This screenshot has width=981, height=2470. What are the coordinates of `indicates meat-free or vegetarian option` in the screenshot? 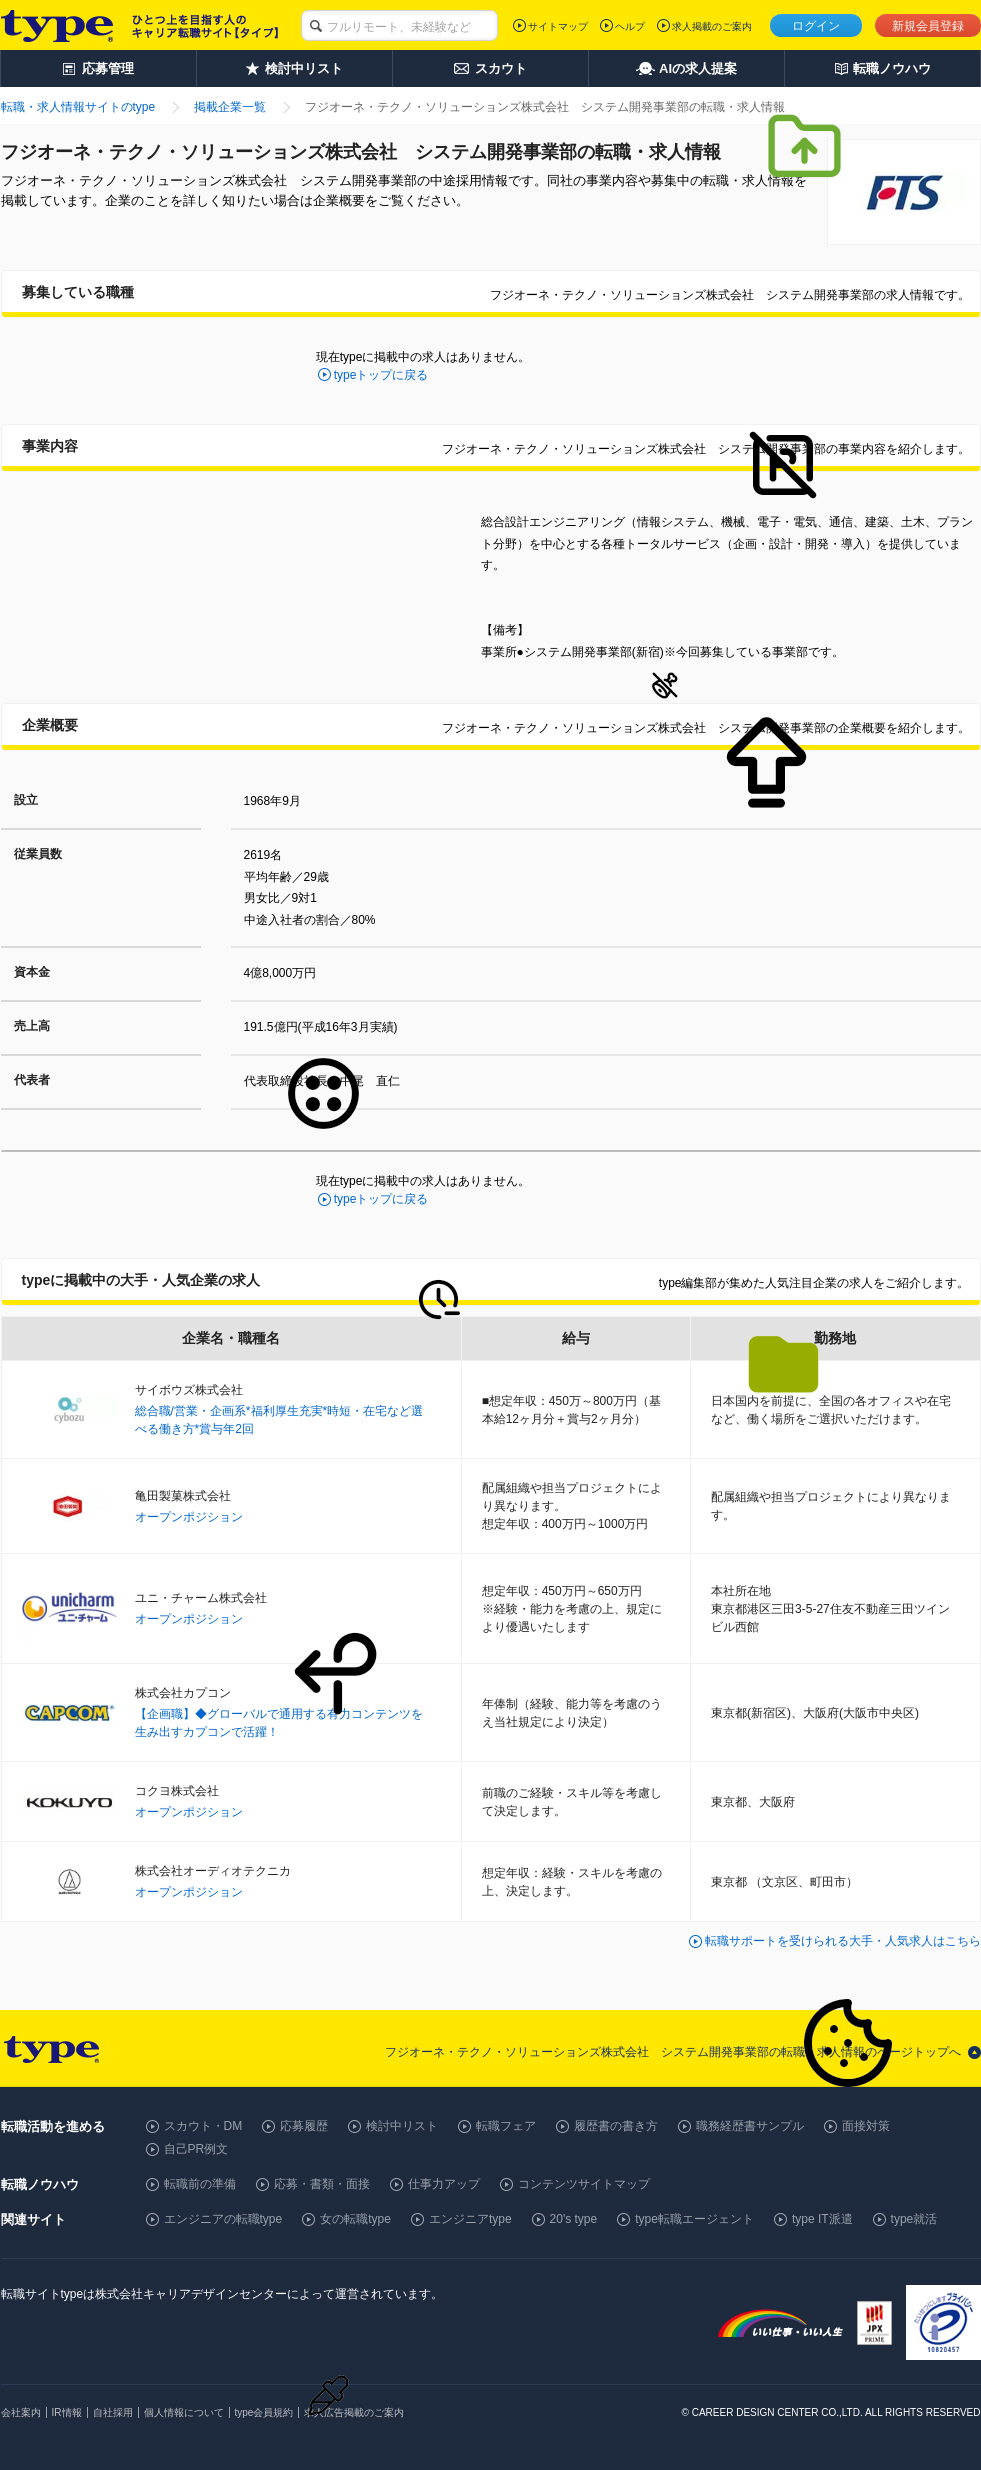 It's located at (665, 685).